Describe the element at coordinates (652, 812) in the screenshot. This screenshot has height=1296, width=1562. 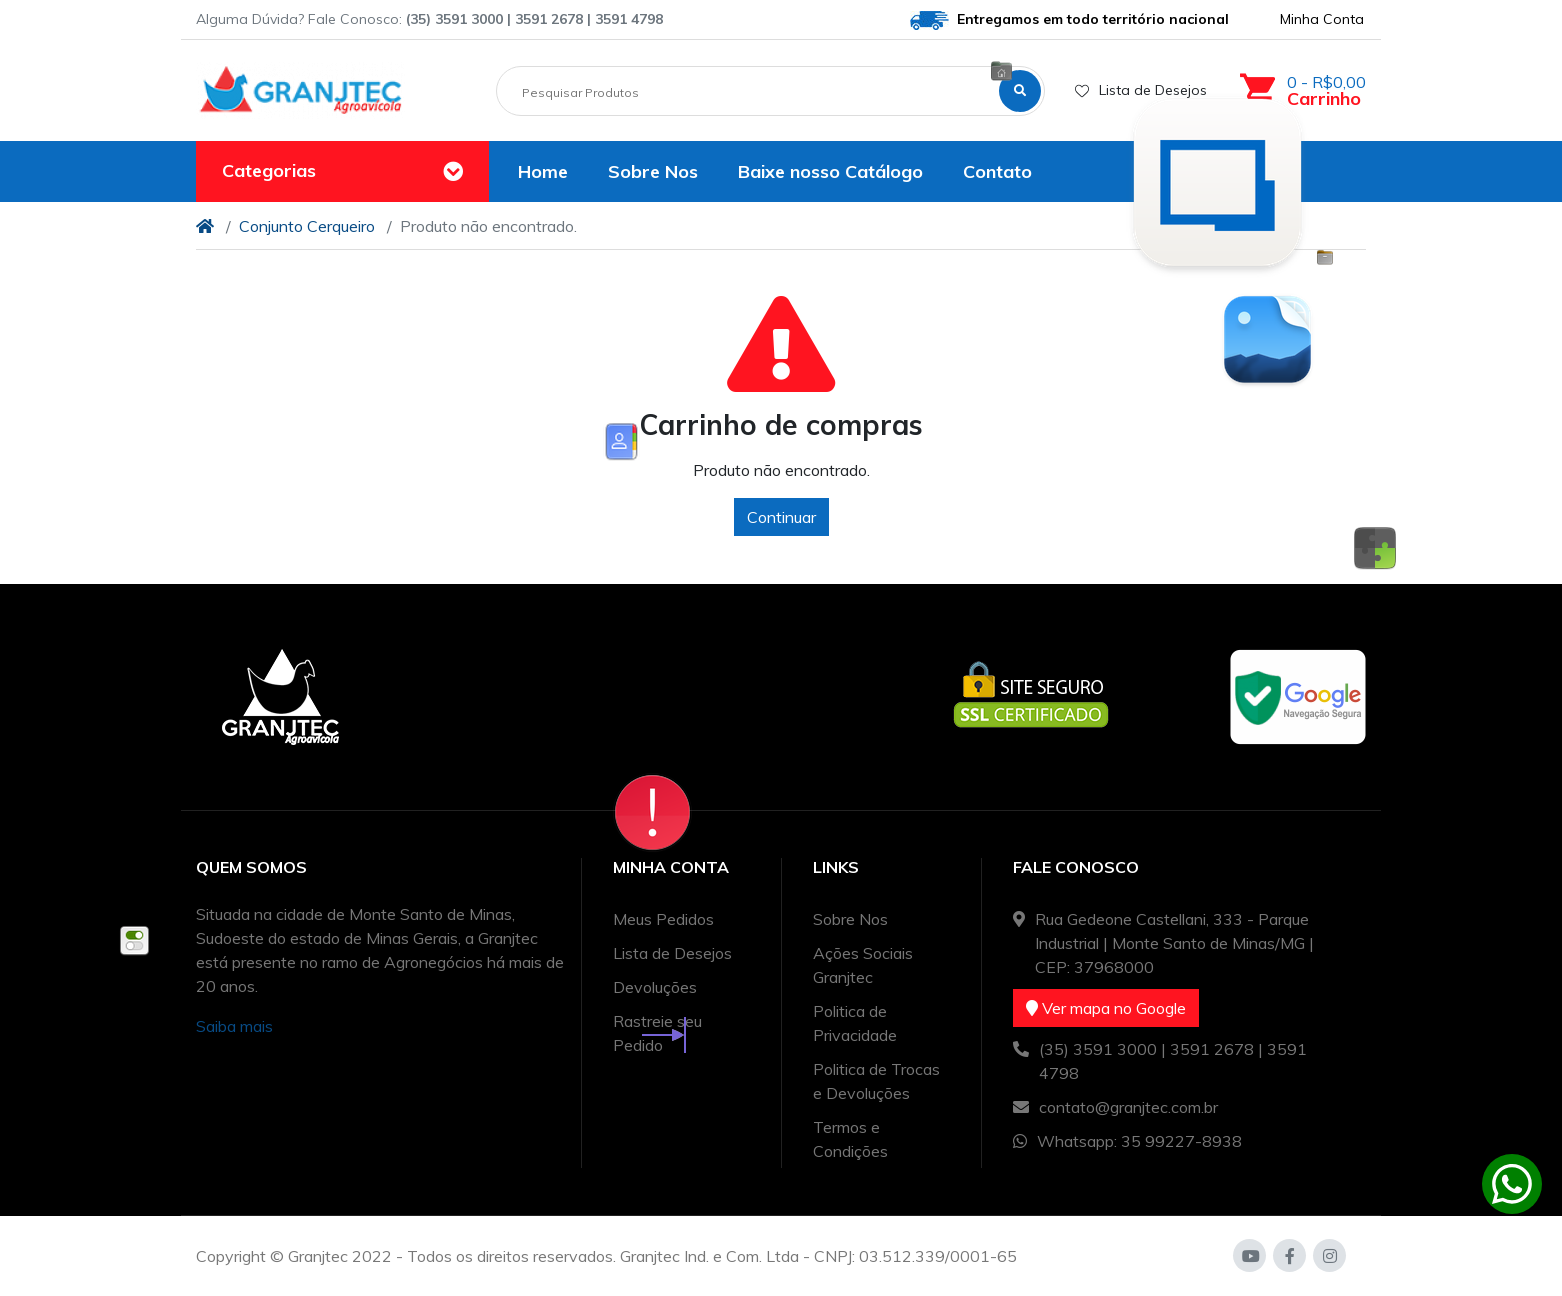
I see `indicates an application error or crash` at that location.